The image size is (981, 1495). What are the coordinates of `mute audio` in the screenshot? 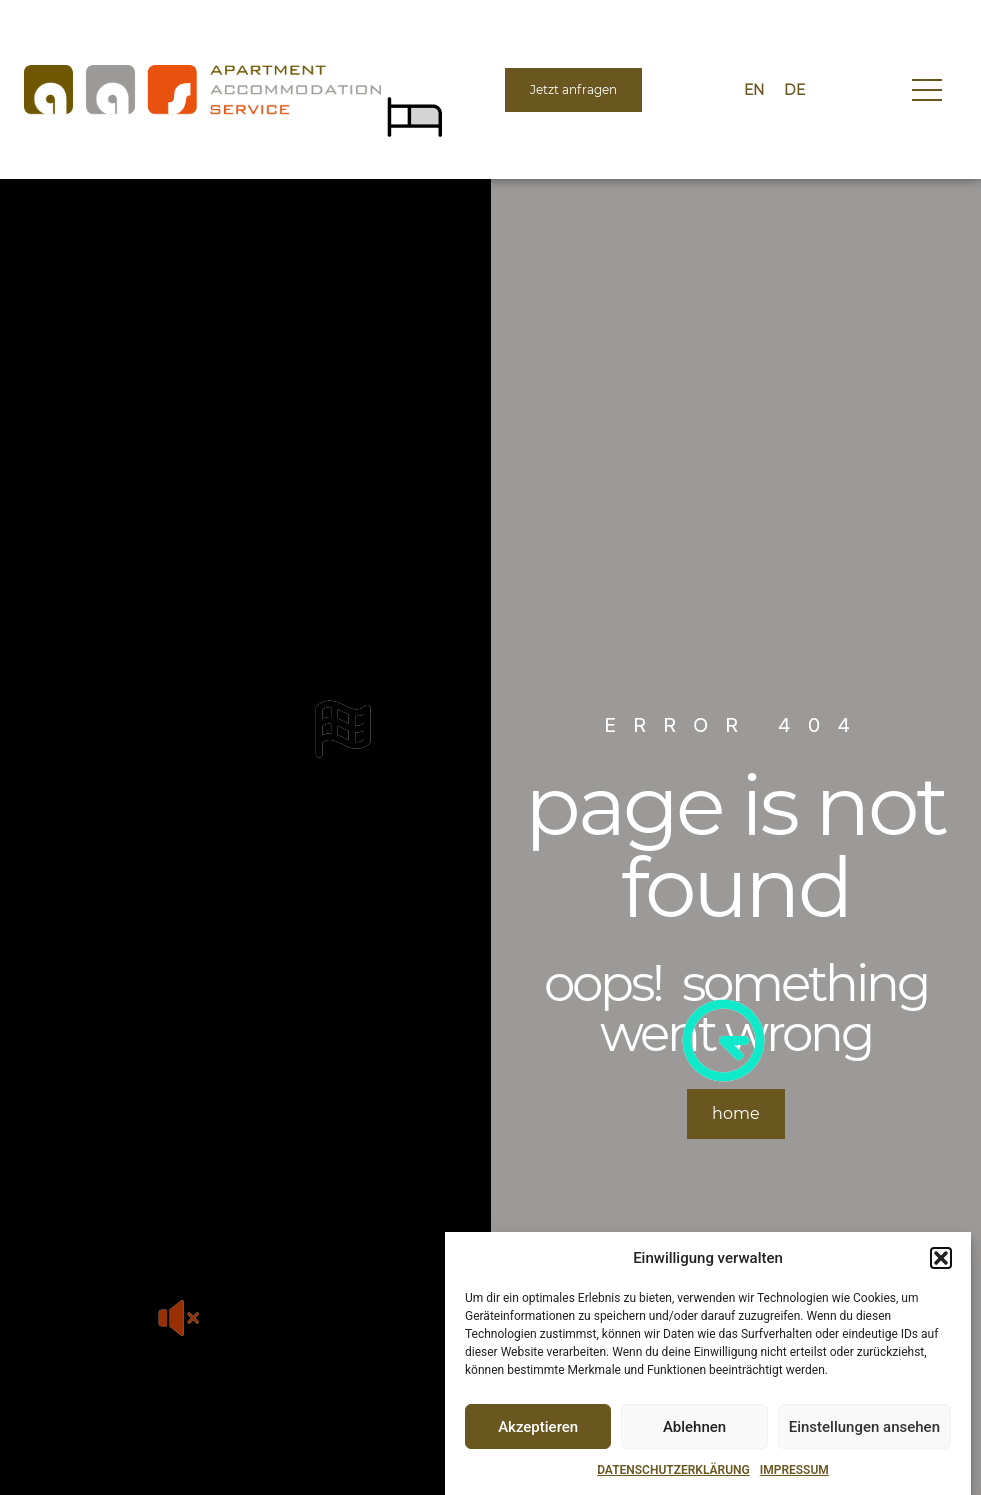 It's located at (178, 1318).